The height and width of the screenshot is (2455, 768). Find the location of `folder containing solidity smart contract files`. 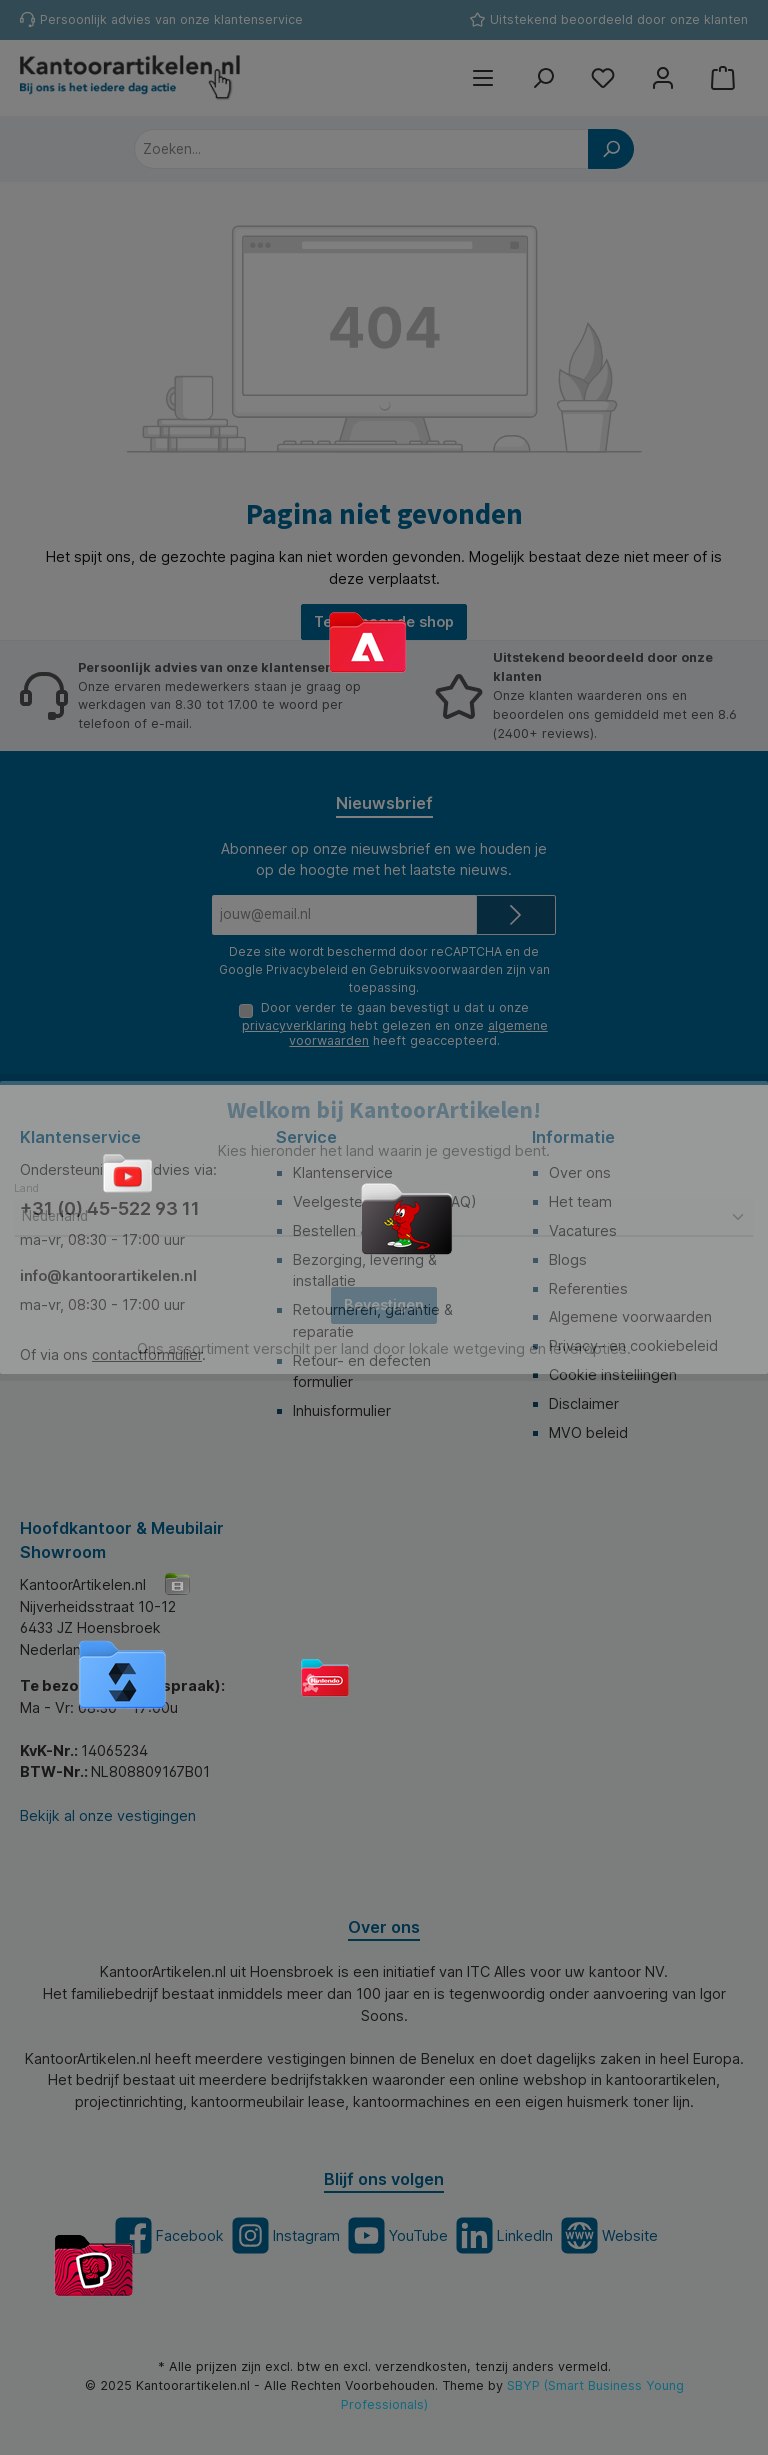

folder containing solidity smart contract files is located at coordinates (122, 1677).